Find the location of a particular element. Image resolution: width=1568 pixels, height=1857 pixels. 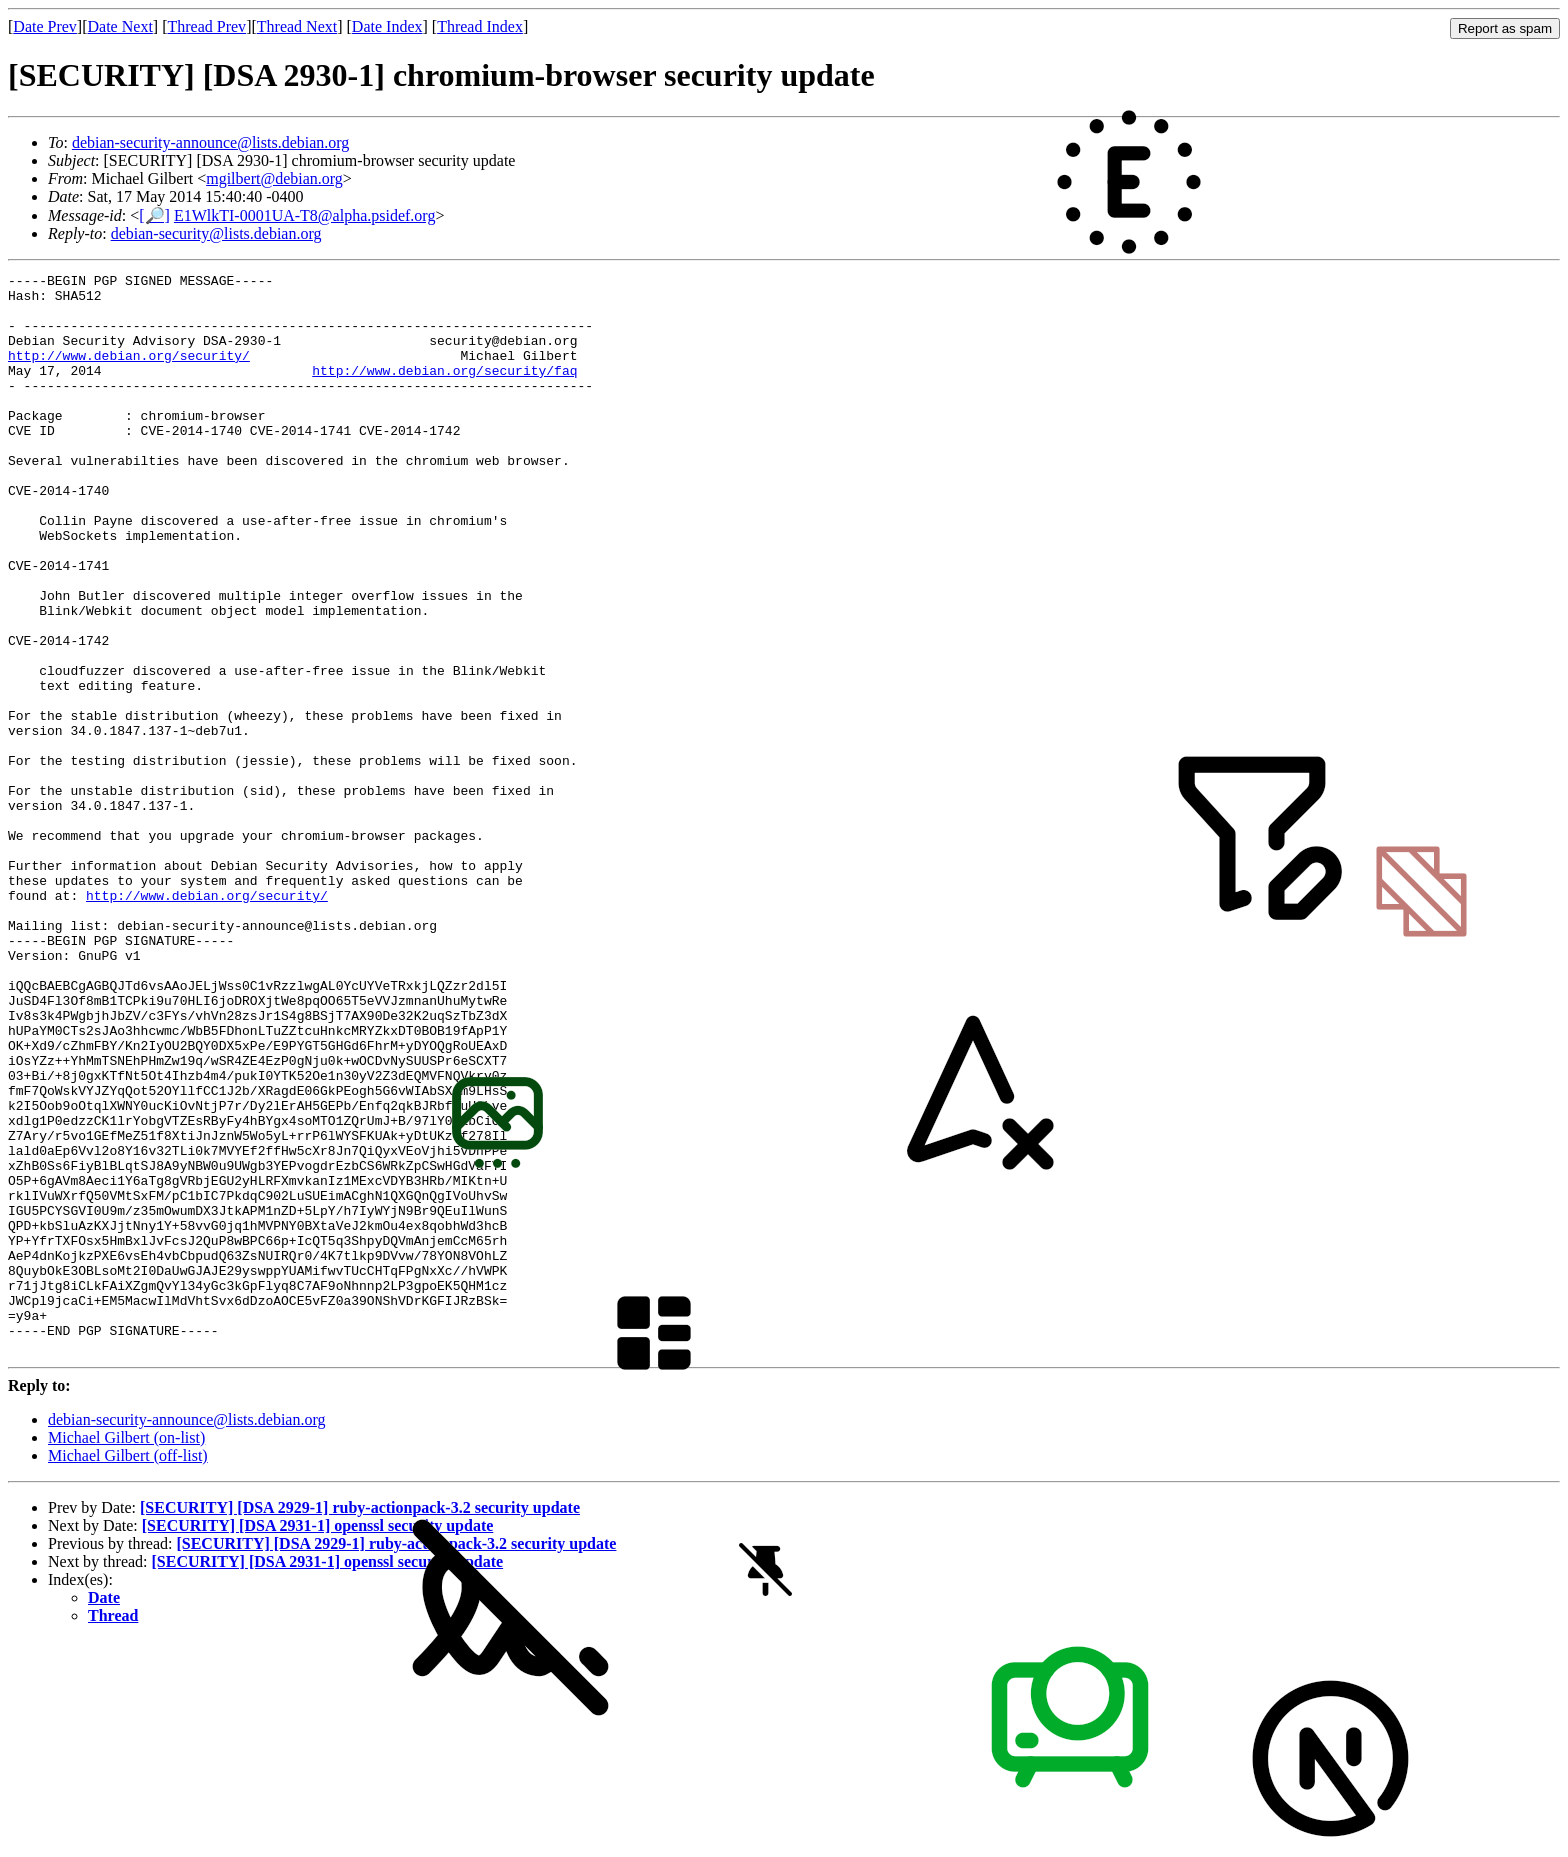

signature feature disabled is located at coordinates (510, 1617).